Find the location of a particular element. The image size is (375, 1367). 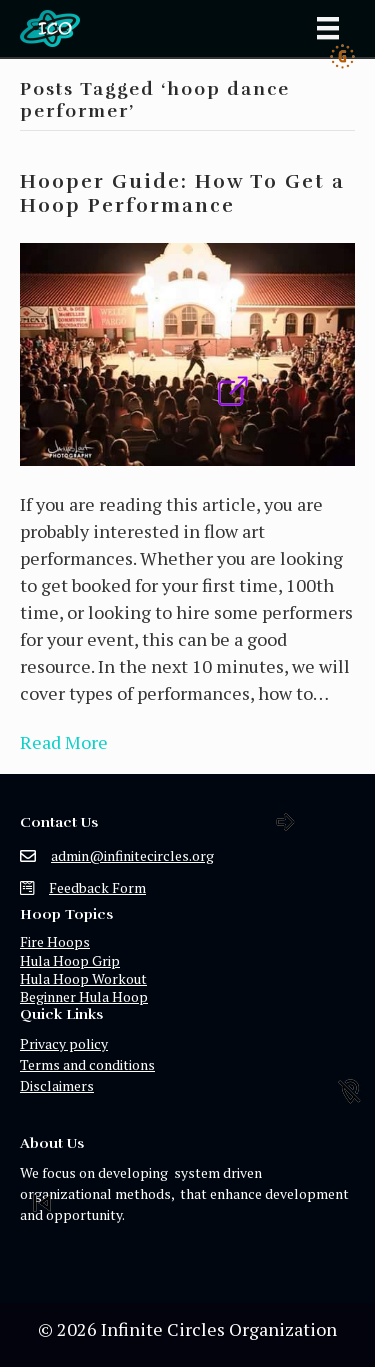

navigate to the next item or step is located at coordinates (285, 822).